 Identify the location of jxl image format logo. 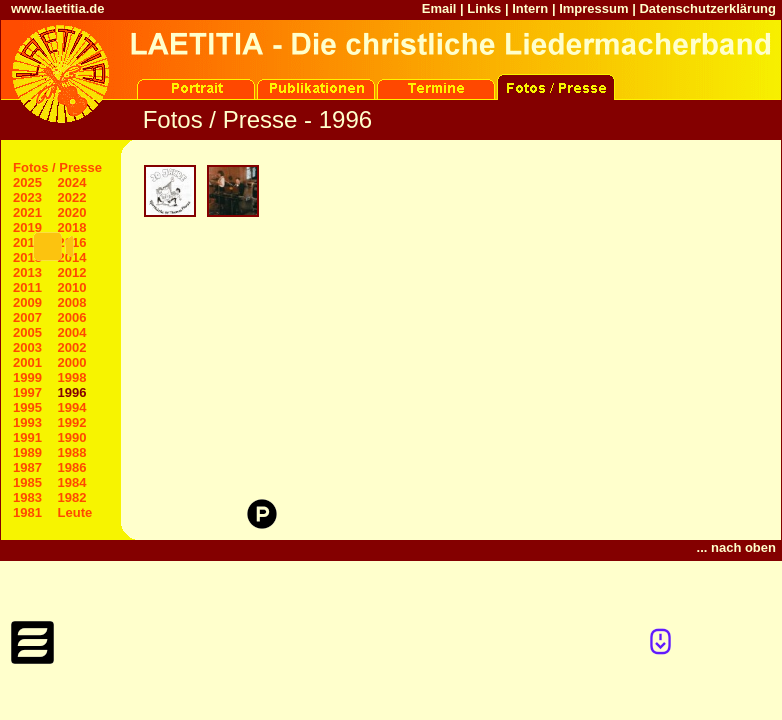
(32, 642).